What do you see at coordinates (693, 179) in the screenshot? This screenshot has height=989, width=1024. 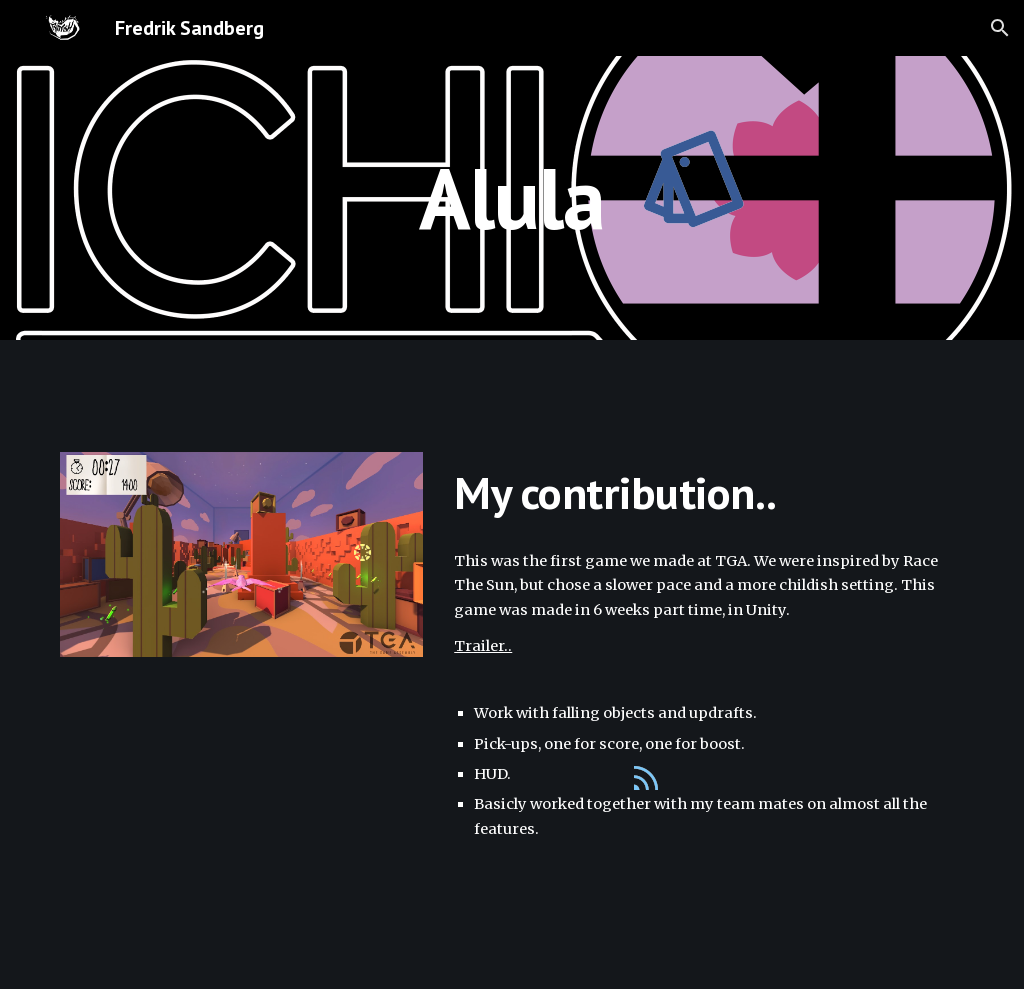 I see `access pantone color swatches` at bounding box center [693, 179].